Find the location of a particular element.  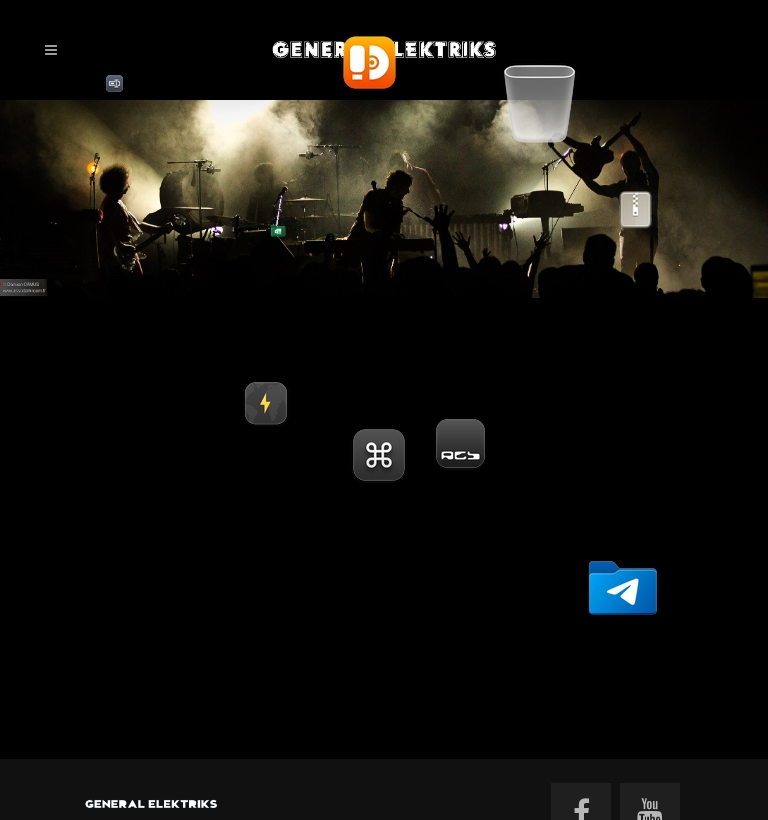

open keyboard settings and preferences is located at coordinates (379, 455).